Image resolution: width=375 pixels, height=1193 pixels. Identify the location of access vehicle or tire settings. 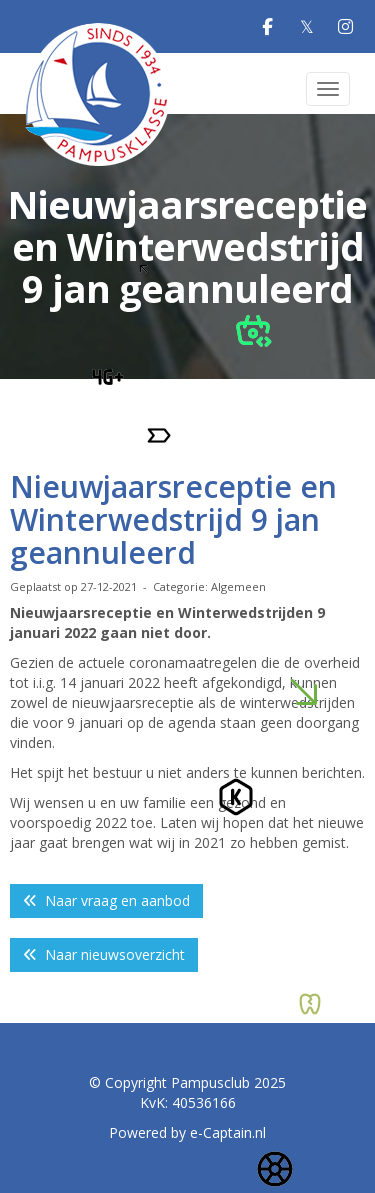
(275, 1169).